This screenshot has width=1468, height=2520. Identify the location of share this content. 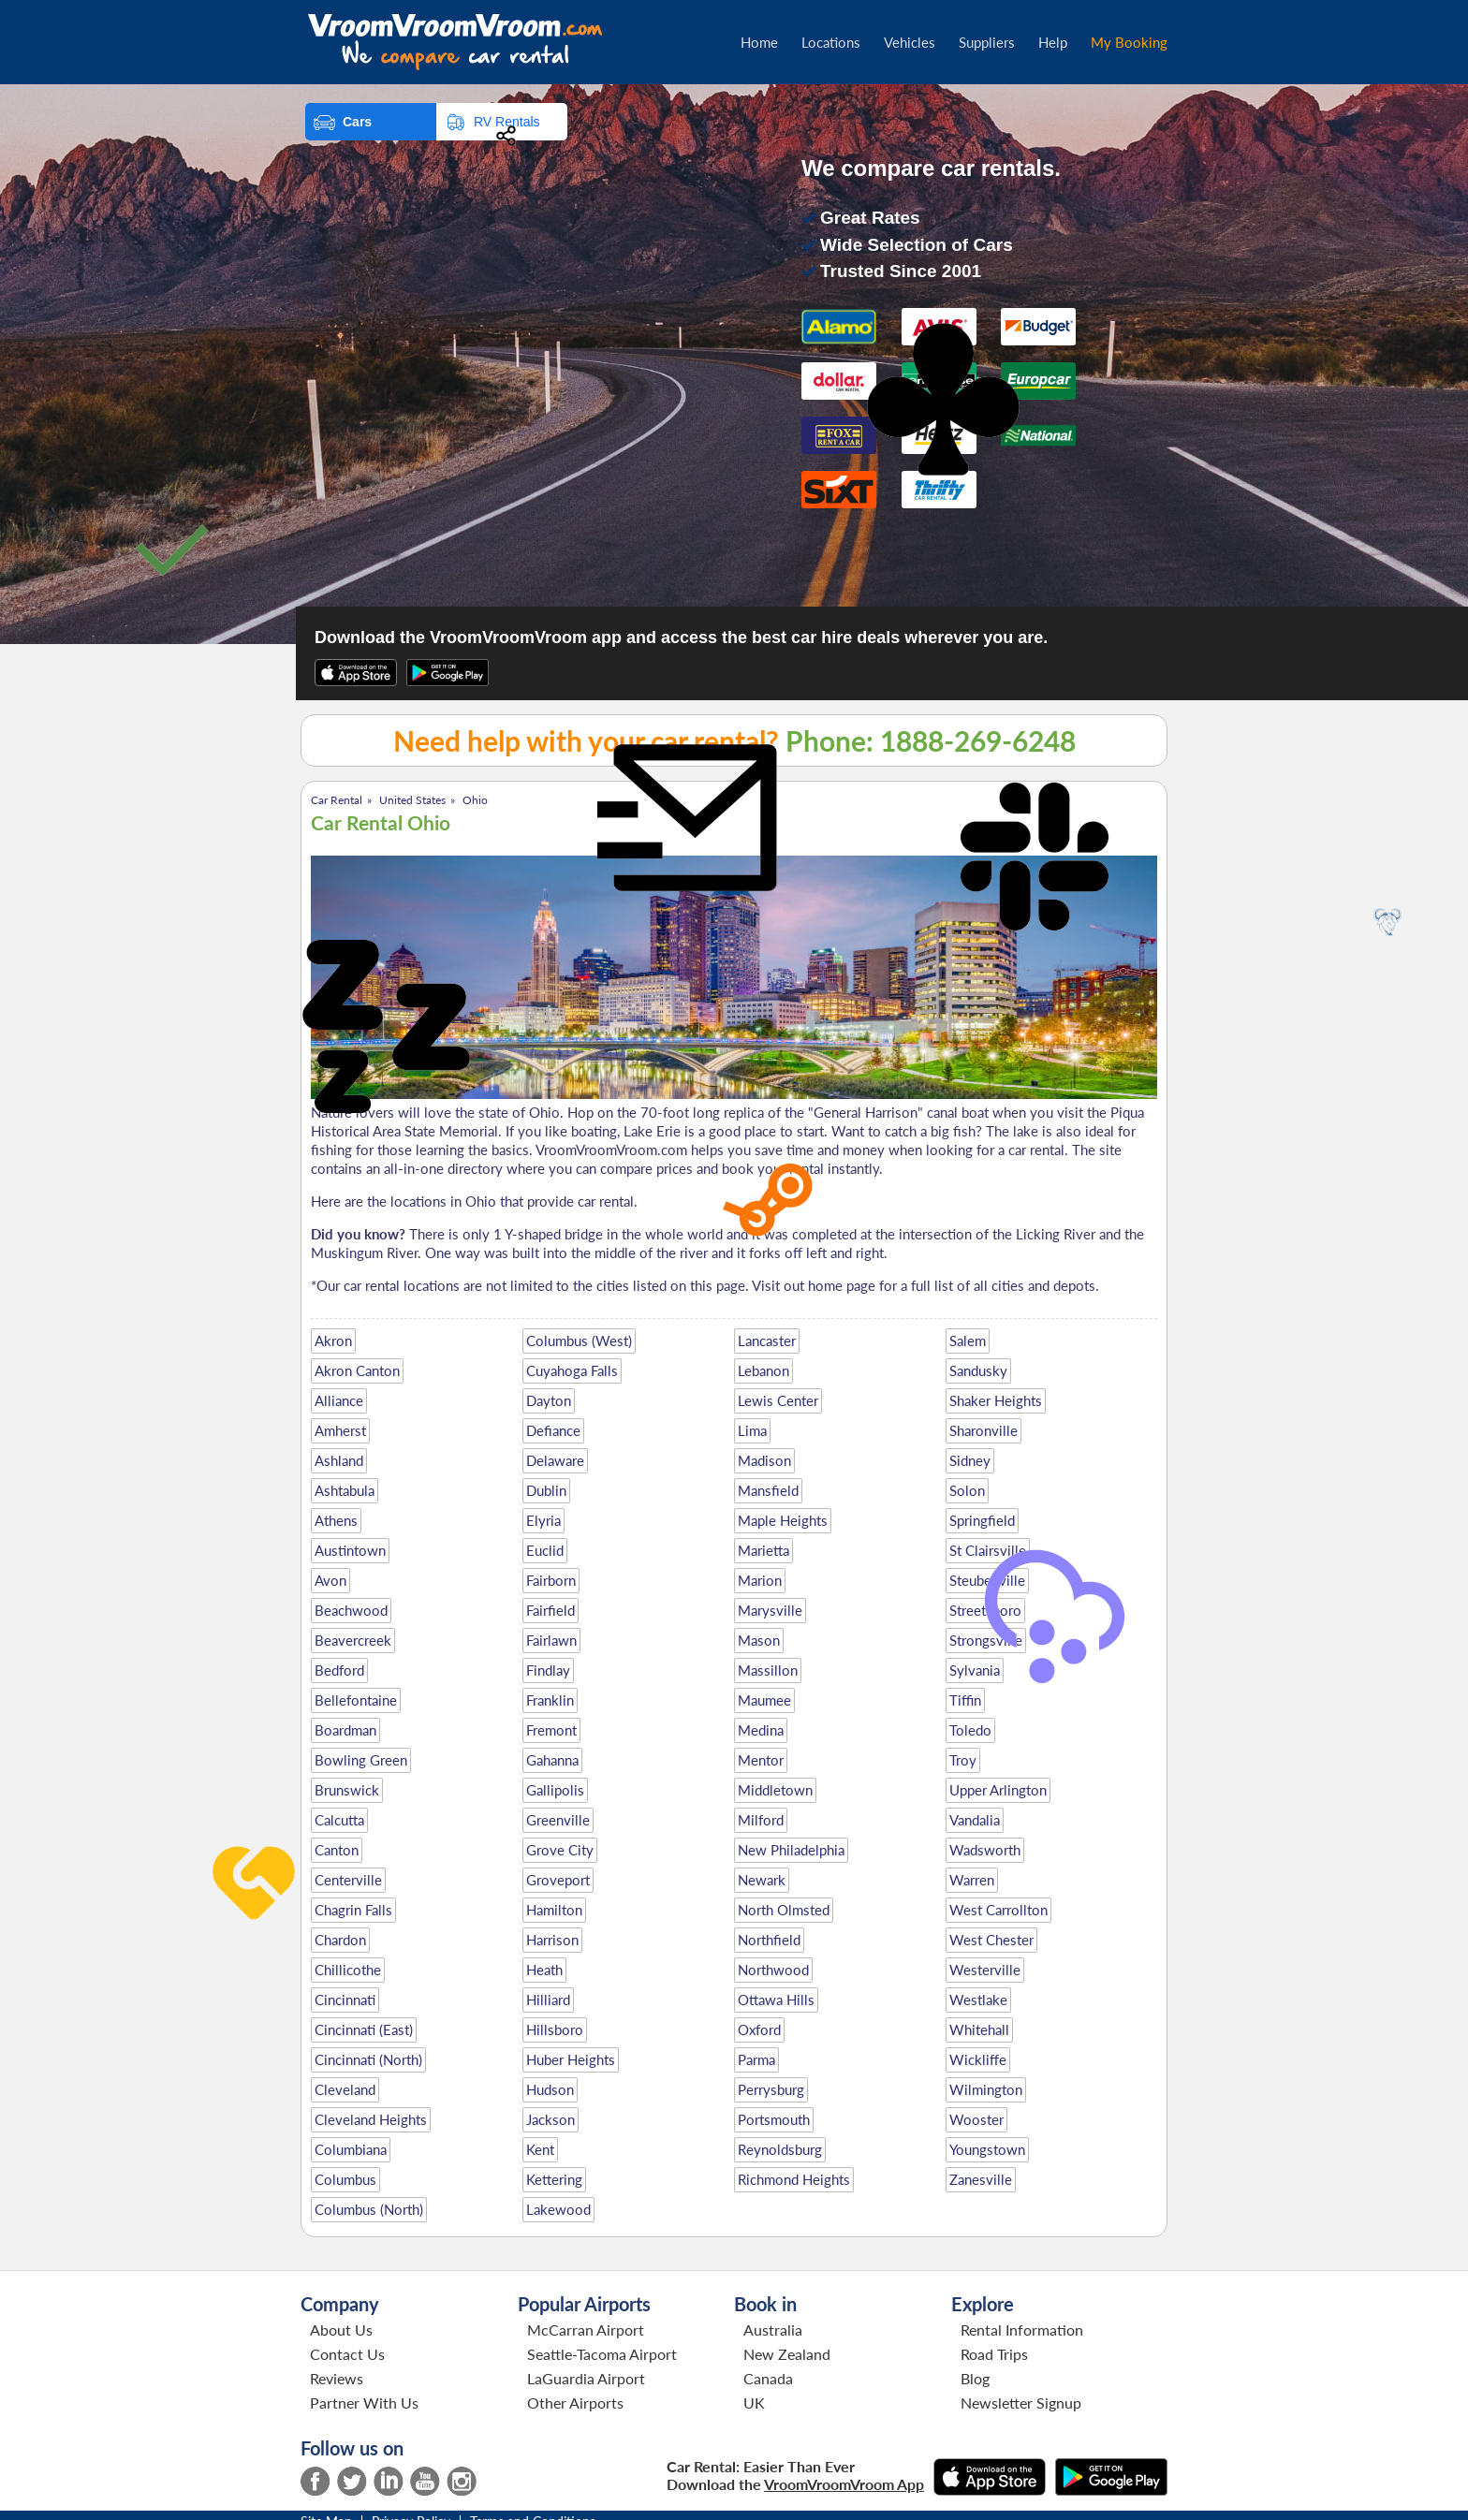
(506, 136).